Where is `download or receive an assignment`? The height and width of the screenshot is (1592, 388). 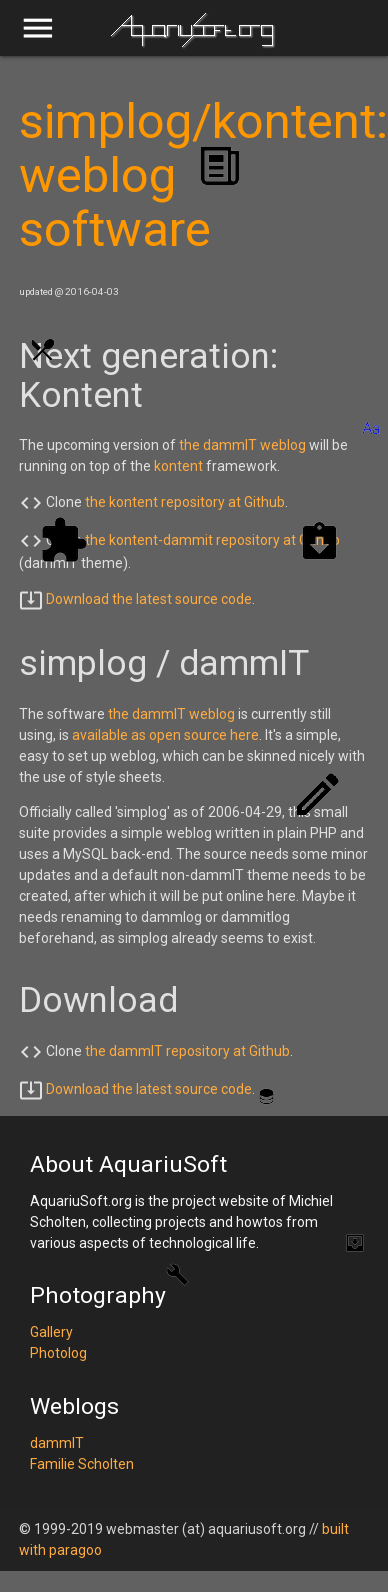 download or receive an assignment is located at coordinates (319, 542).